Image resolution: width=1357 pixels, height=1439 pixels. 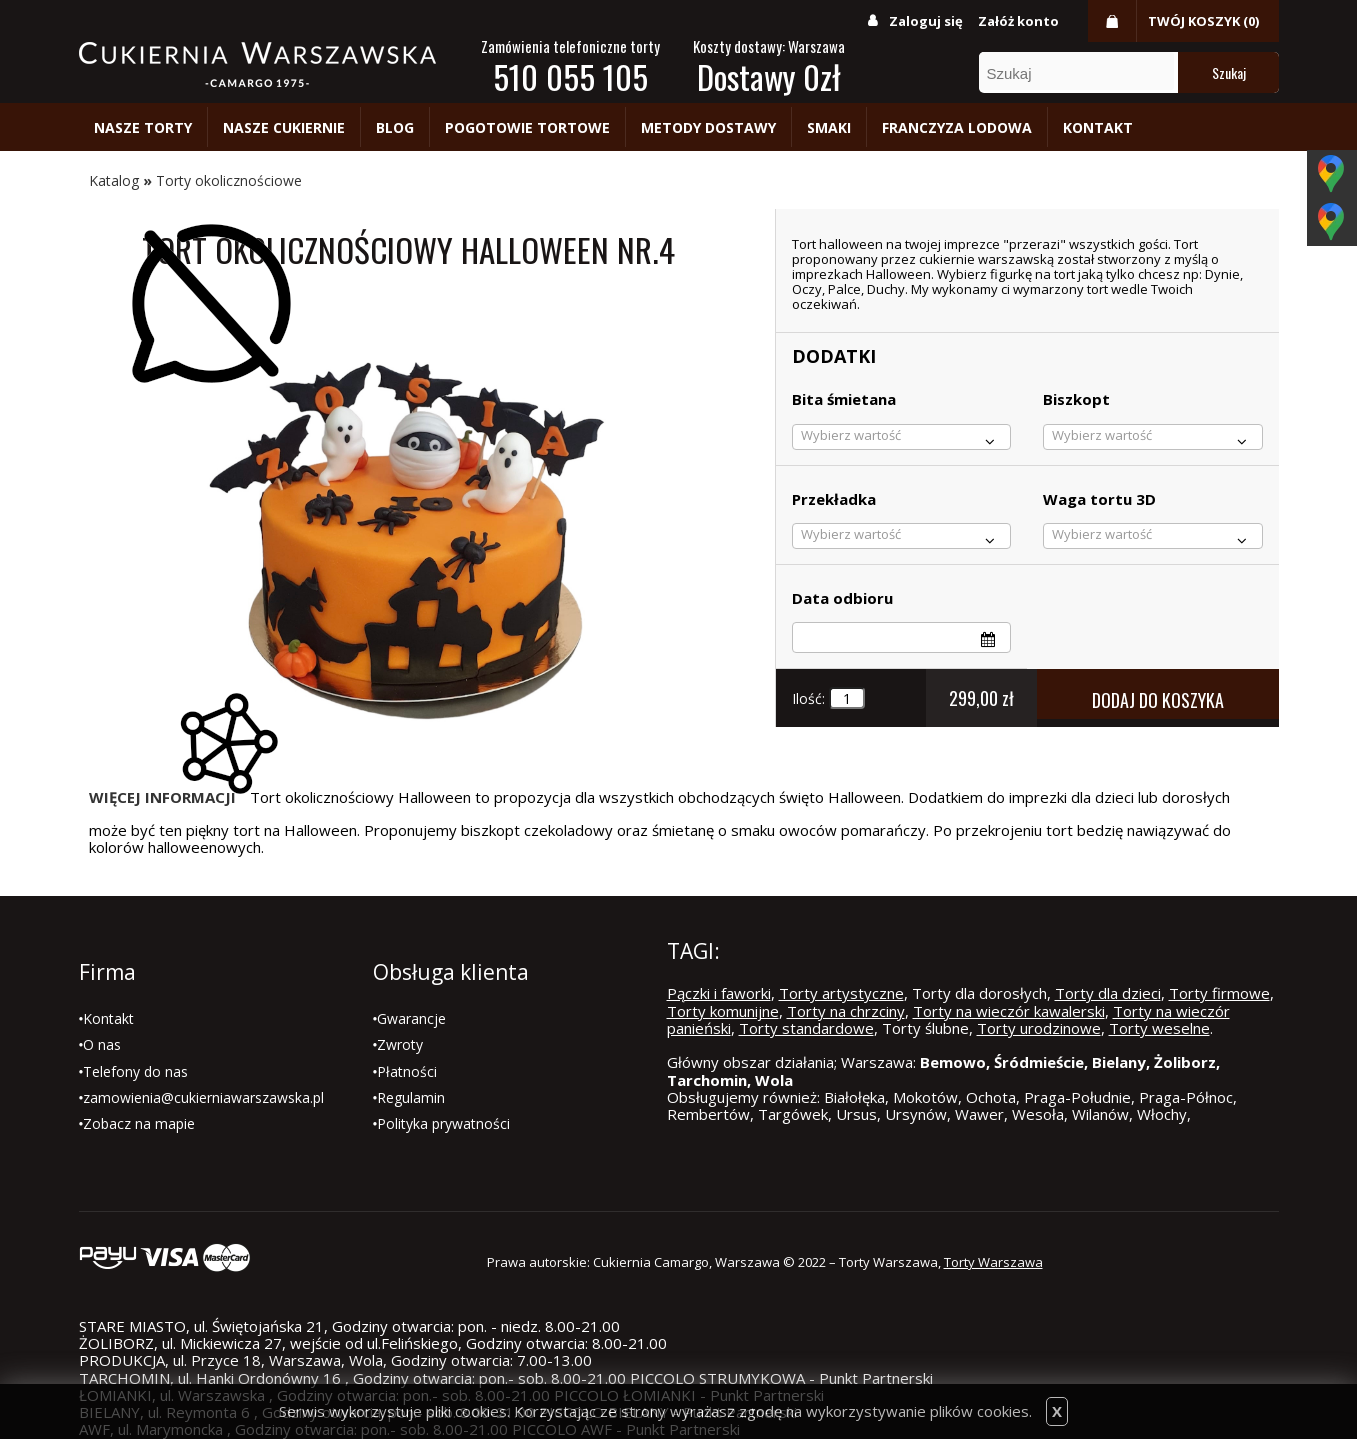 What do you see at coordinates (211, 303) in the screenshot?
I see `mute or disable chat notifications` at bounding box center [211, 303].